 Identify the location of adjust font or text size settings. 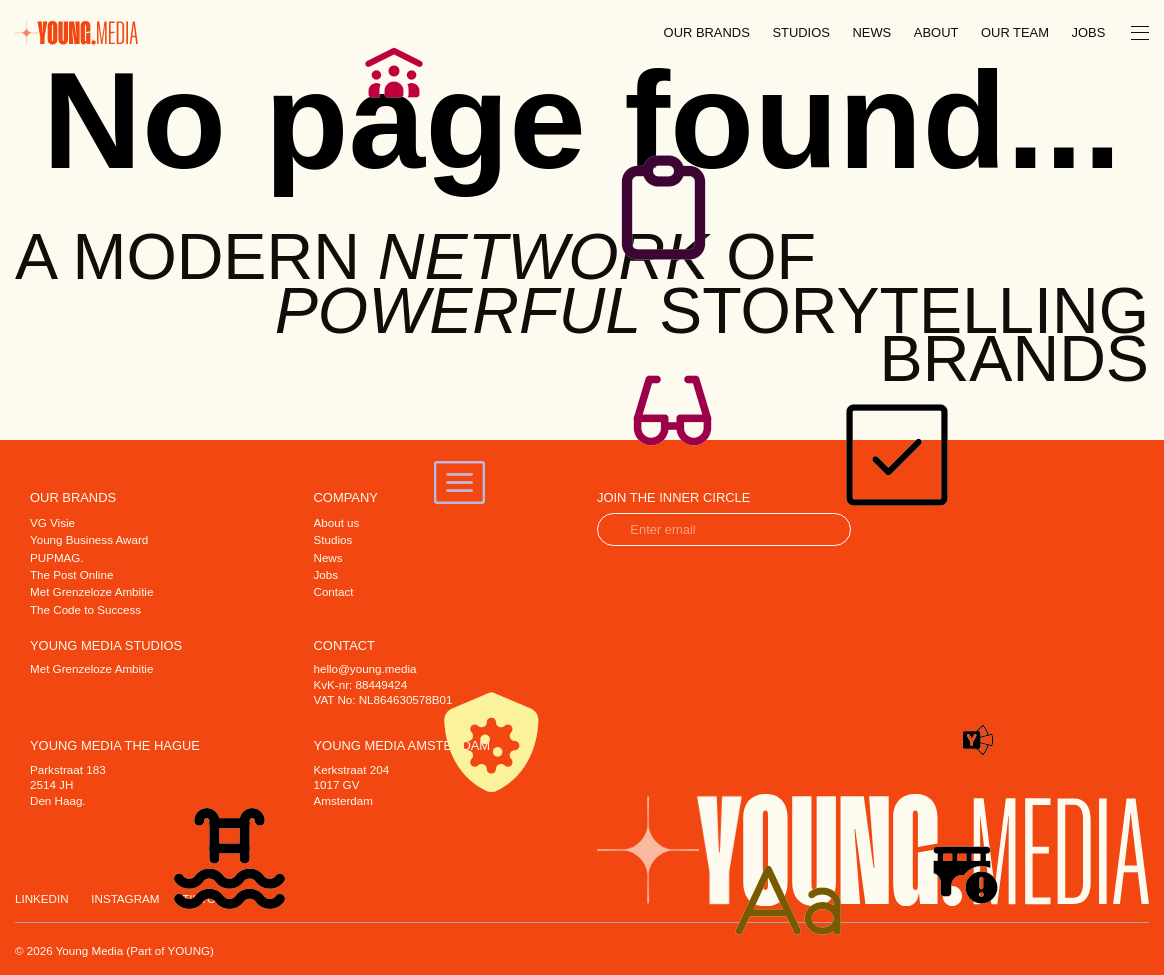
(790, 902).